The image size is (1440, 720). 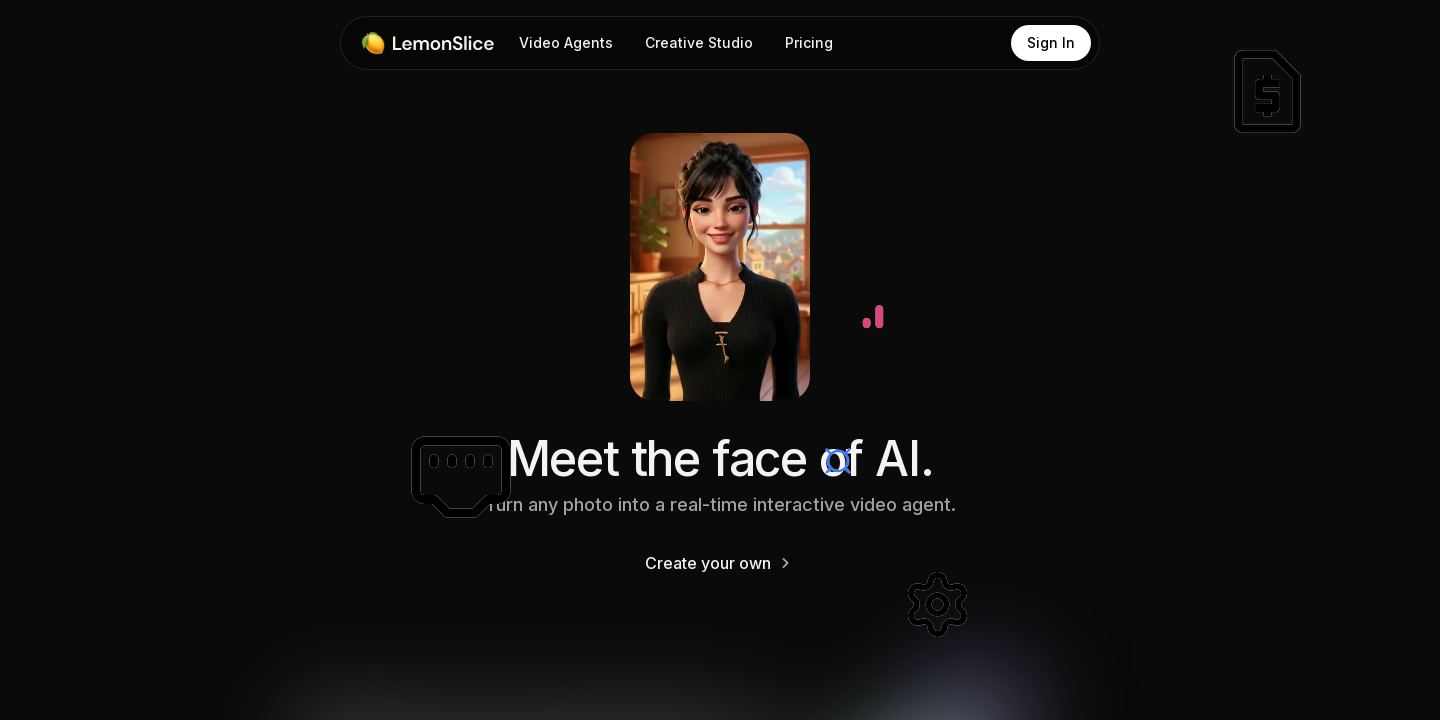 What do you see at coordinates (894, 301) in the screenshot?
I see `indicates weak cellular signal strength` at bounding box center [894, 301].